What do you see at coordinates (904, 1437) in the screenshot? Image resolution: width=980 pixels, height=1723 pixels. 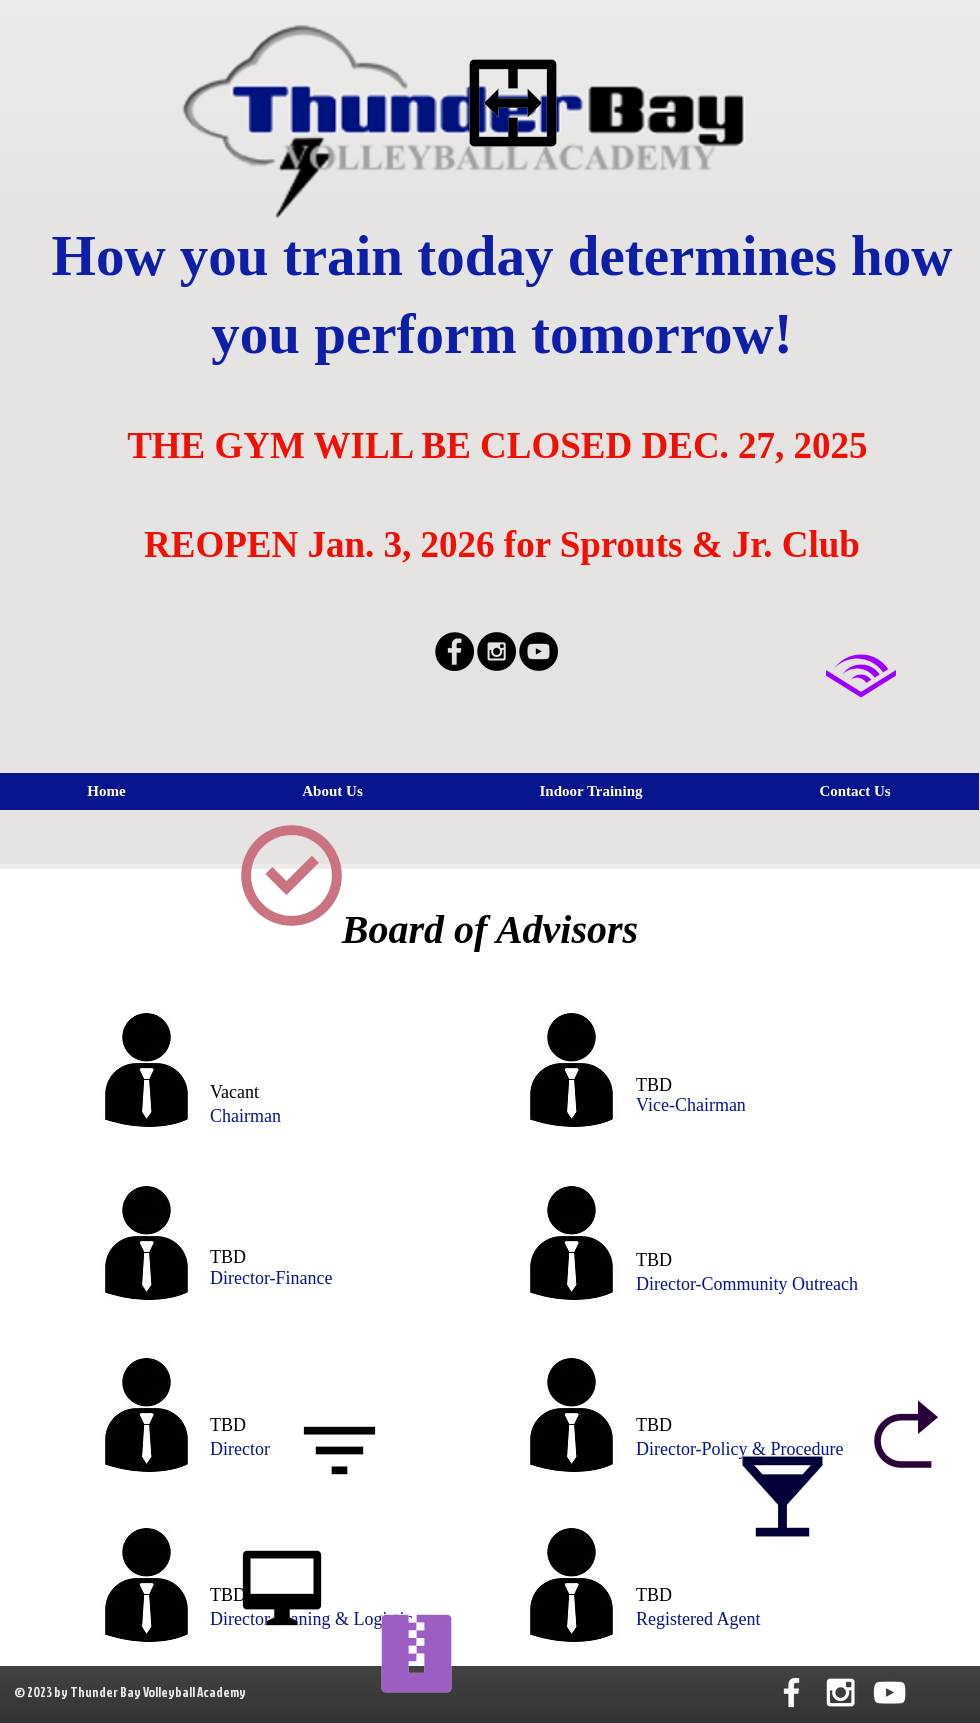 I see `redo the last action` at bounding box center [904, 1437].